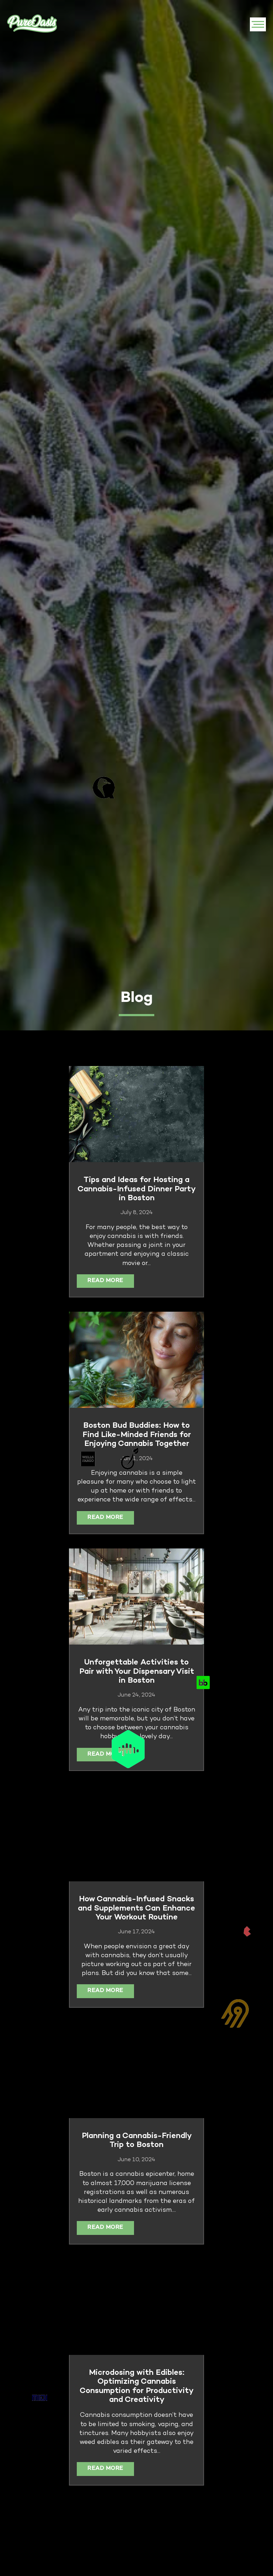 The image size is (273, 2576). What do you see at coordinates (128, 1749) in the screenshot?
I see `open the Castbox podcast app` at bounding box center [128, 1749].